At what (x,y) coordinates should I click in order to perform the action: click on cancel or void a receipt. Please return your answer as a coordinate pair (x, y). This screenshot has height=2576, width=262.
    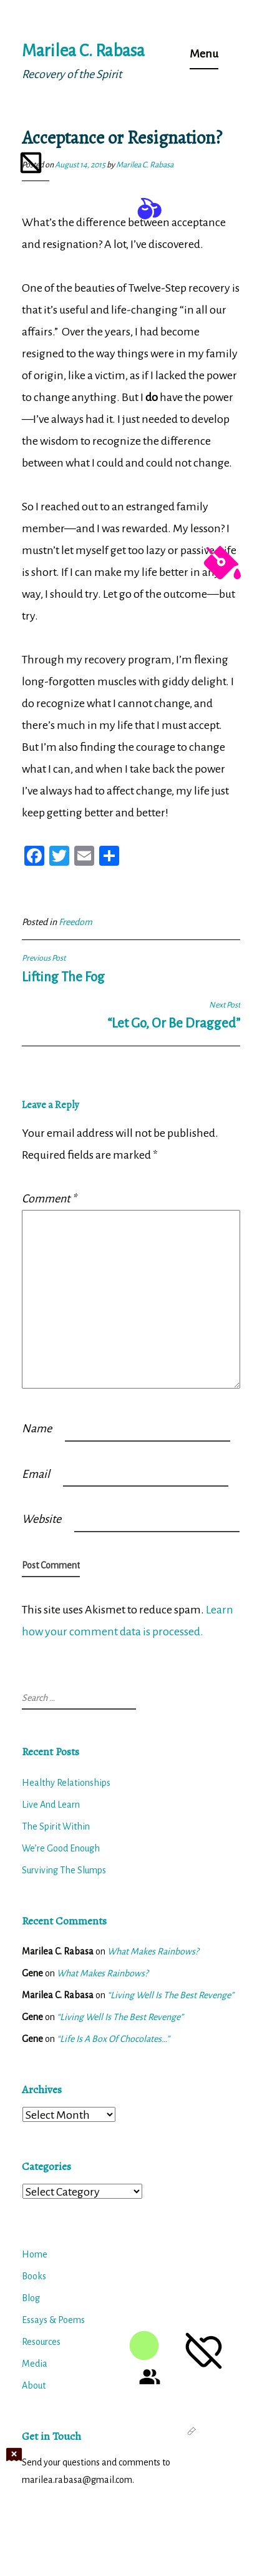
    Looking at the image, I should click on (14, 2454).